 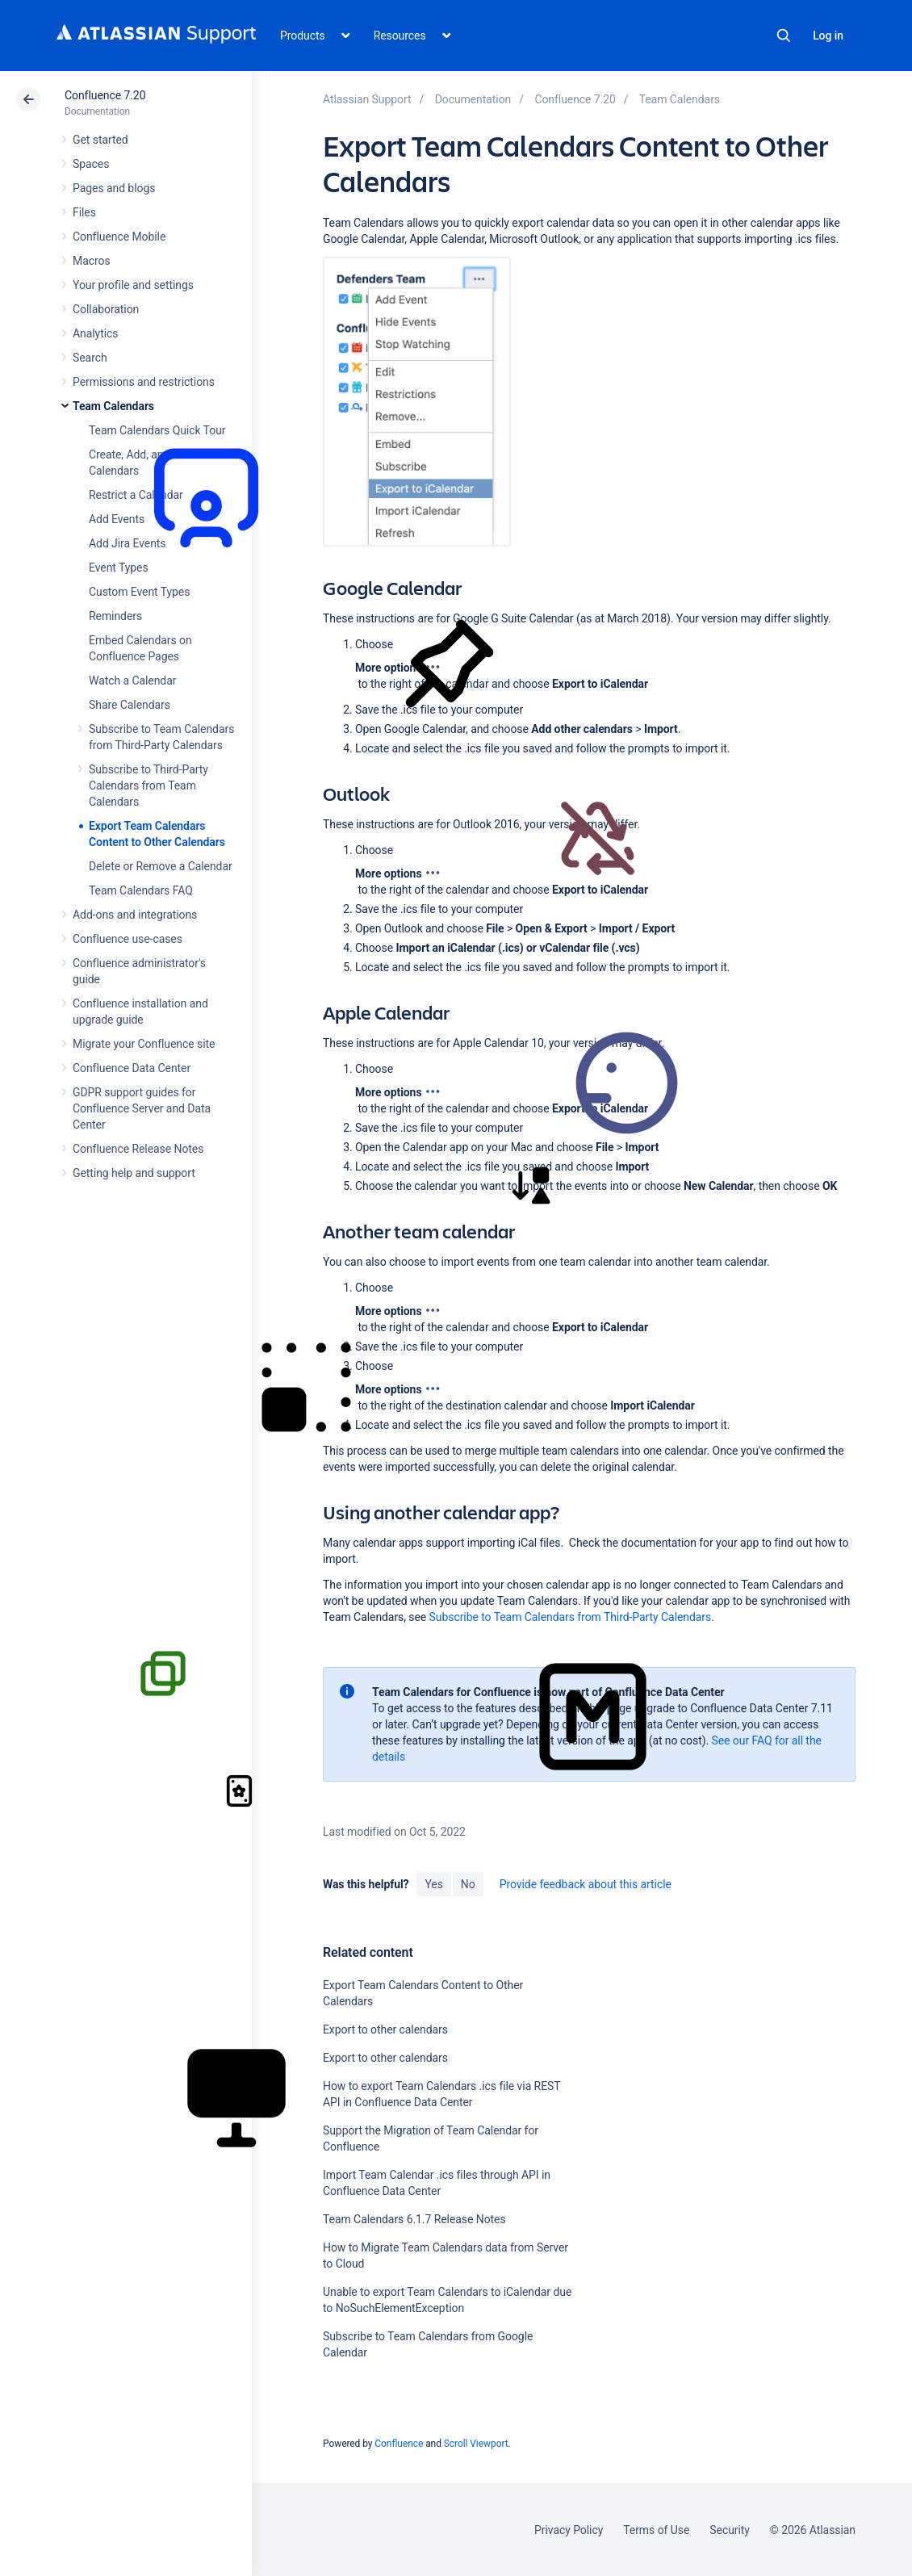 What do you see at coordinates (448, 664) in the screenshot?
I see `pin item to keep it visible` at bounding box center [448, 664].